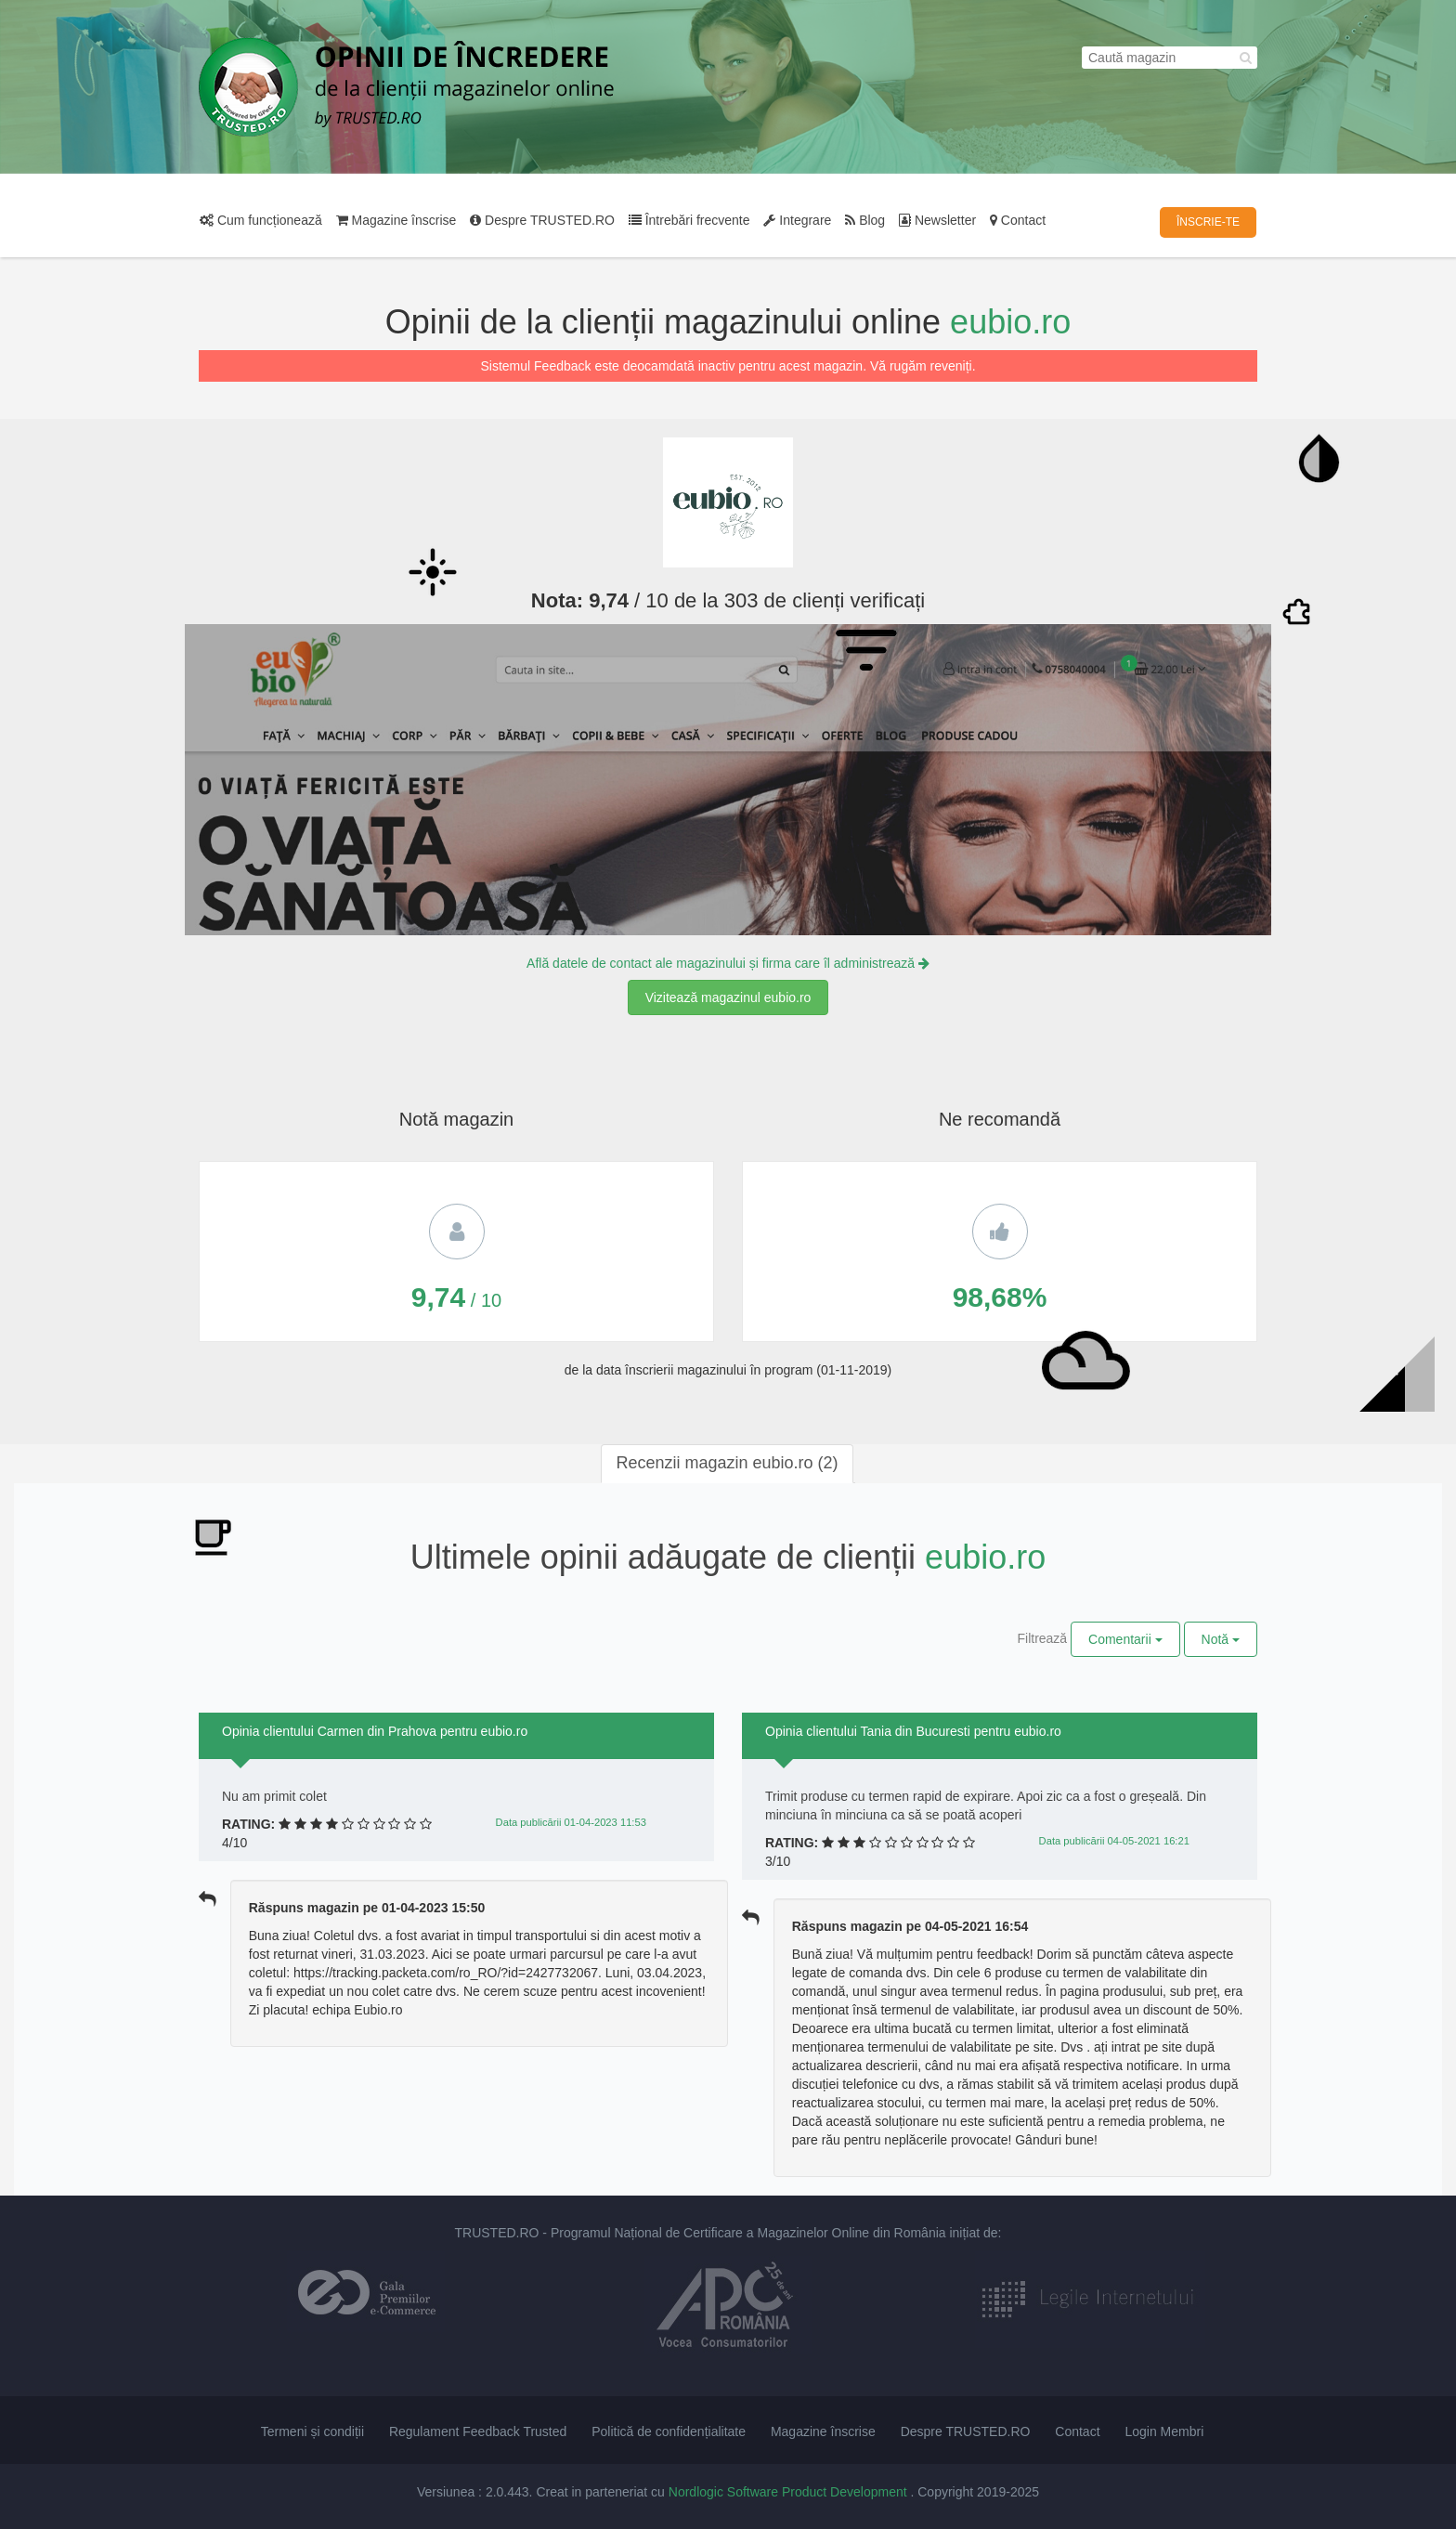 The image size is (1456, 2529). I want to click on adjust screen brightness, so click(433, 572).